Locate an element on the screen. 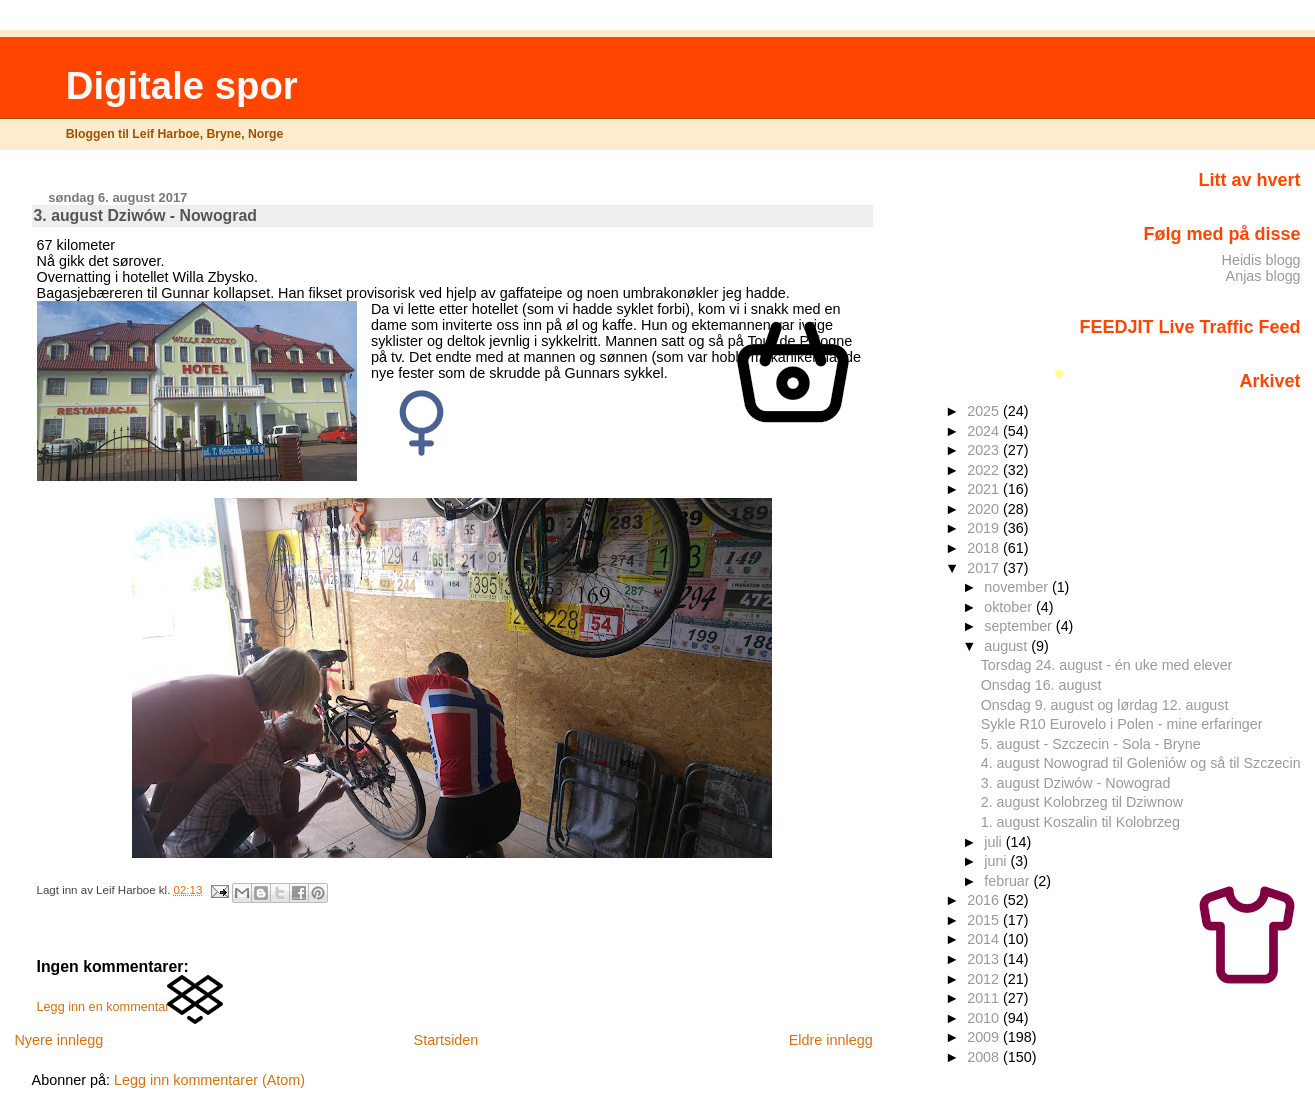 This screenshot has width=1315, height=1117. browse clothing or apparel items is located at coordinates (1247, 935).